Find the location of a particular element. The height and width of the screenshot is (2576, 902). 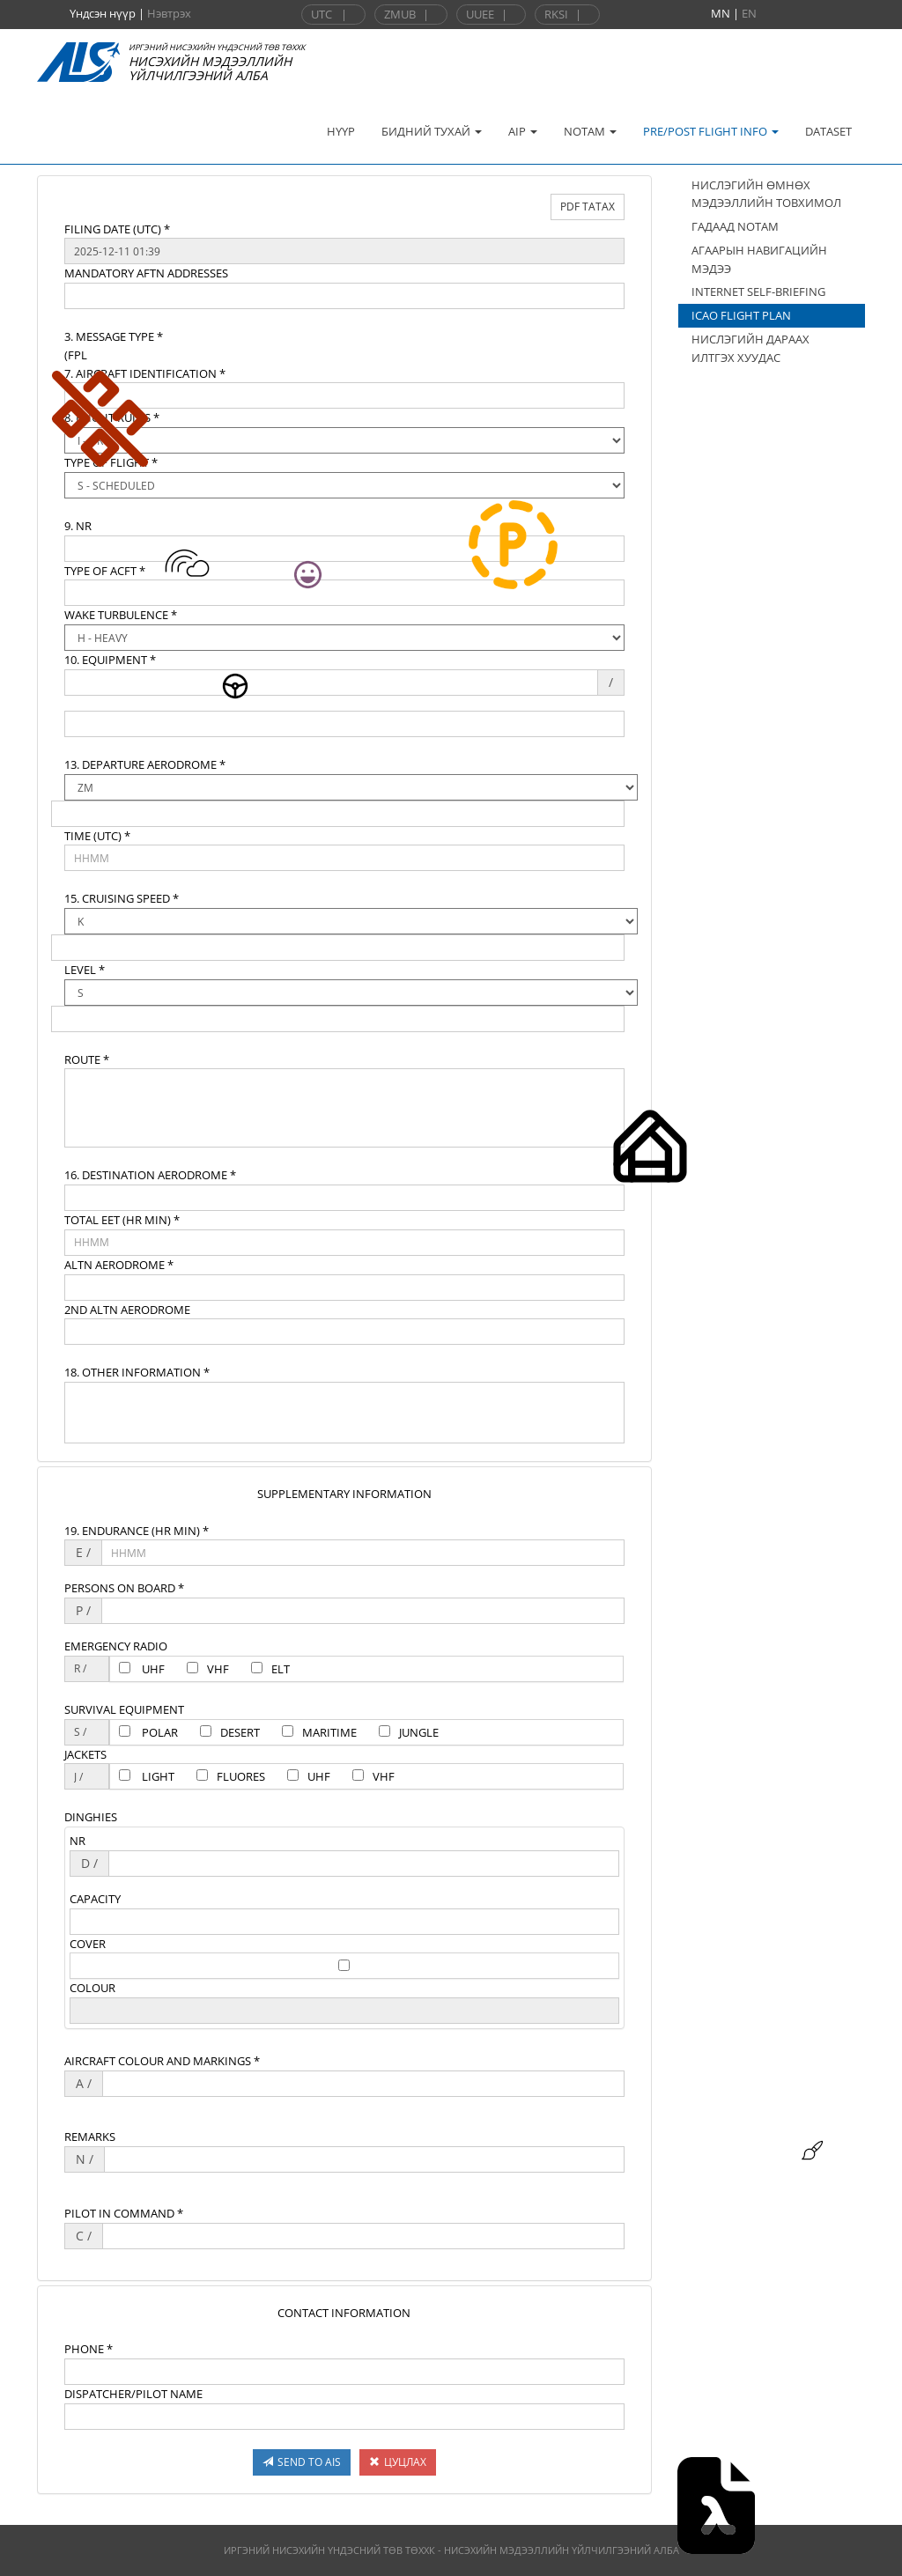

access vehicle or driving controls is located at coordinates (235, 686).